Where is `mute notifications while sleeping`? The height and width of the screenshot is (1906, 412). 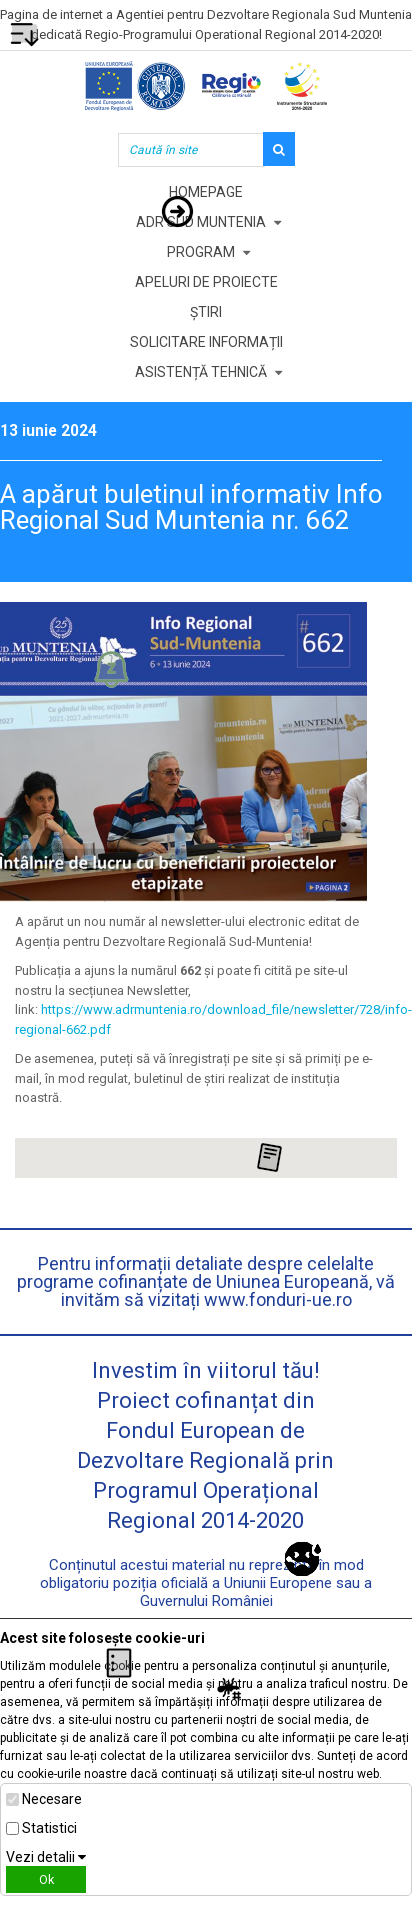 mute notifications while sleeping is located at coordinates (111, 669).